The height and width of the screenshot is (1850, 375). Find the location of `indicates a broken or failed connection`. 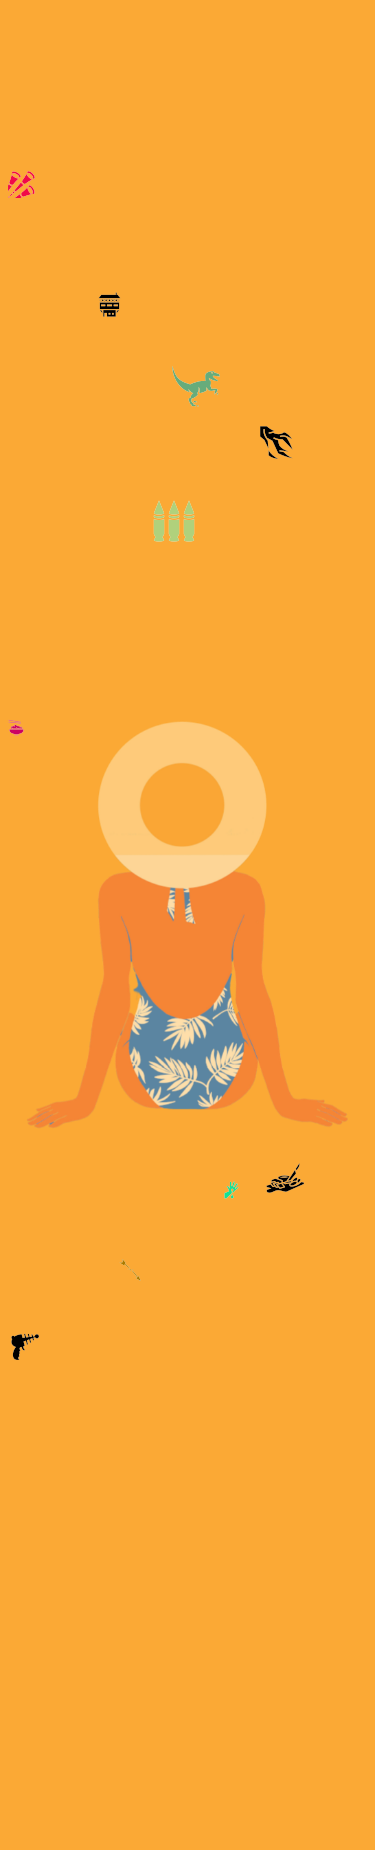

indicates a broken or failed connection is located at coordinates (130, 1270).